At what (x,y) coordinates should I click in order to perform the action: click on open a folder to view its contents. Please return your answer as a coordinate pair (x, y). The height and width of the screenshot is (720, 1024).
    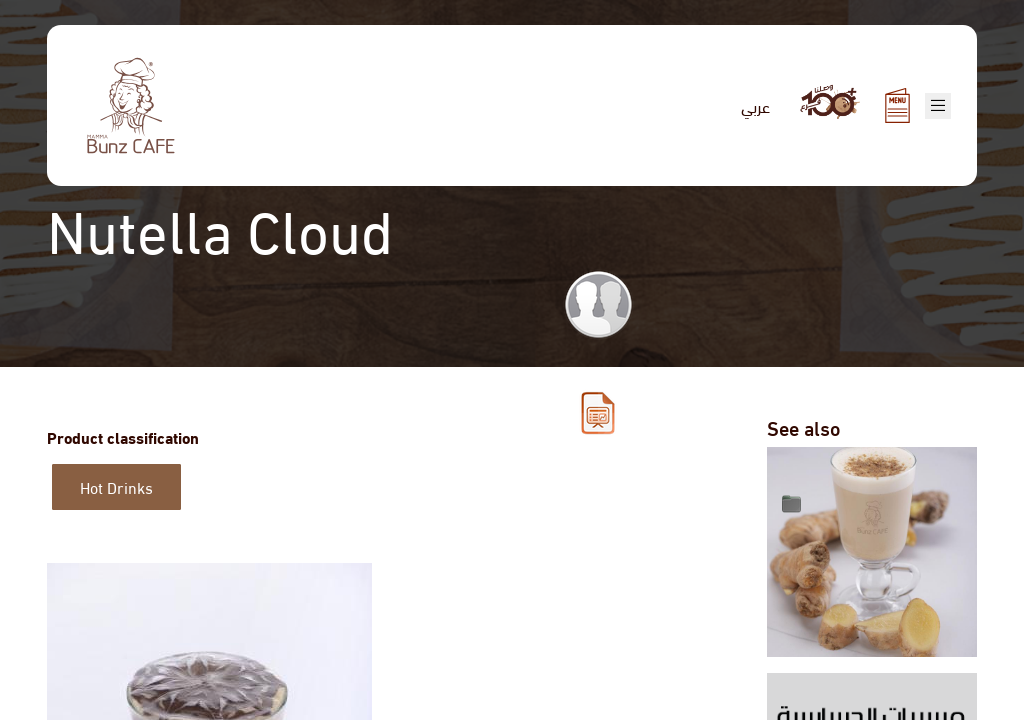
    Looking at the image, I should click on (791, 503).